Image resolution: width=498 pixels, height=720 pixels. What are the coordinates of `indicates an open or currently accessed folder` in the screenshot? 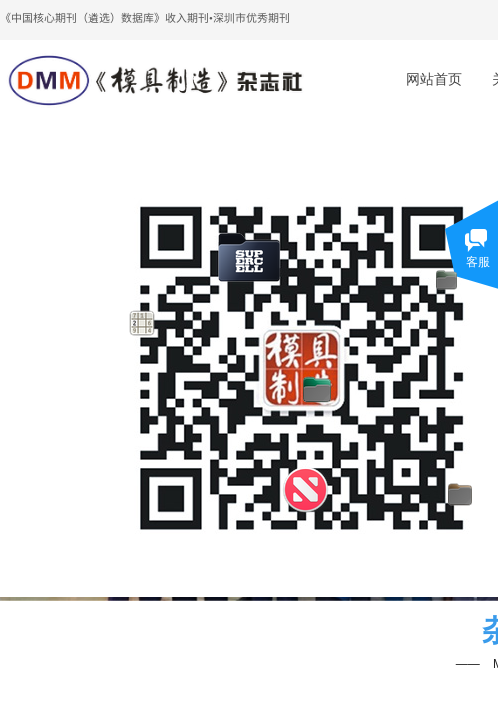 It's located at (446, 279).